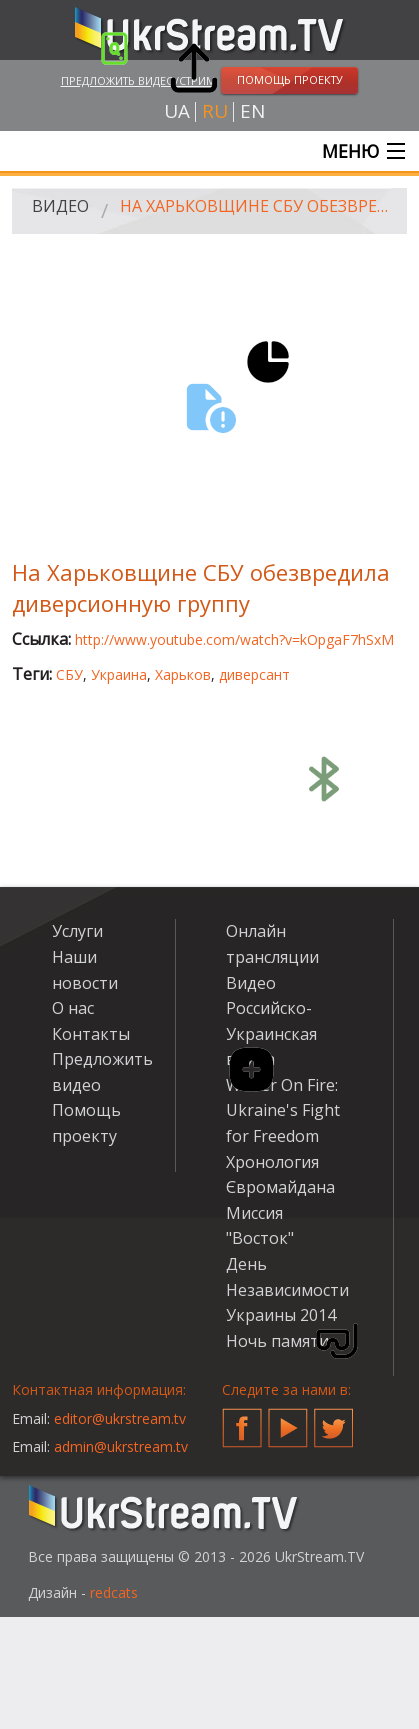  Describe the element at coordinates (251, 1069) in the screenshot. I see `add a new item` at that location.